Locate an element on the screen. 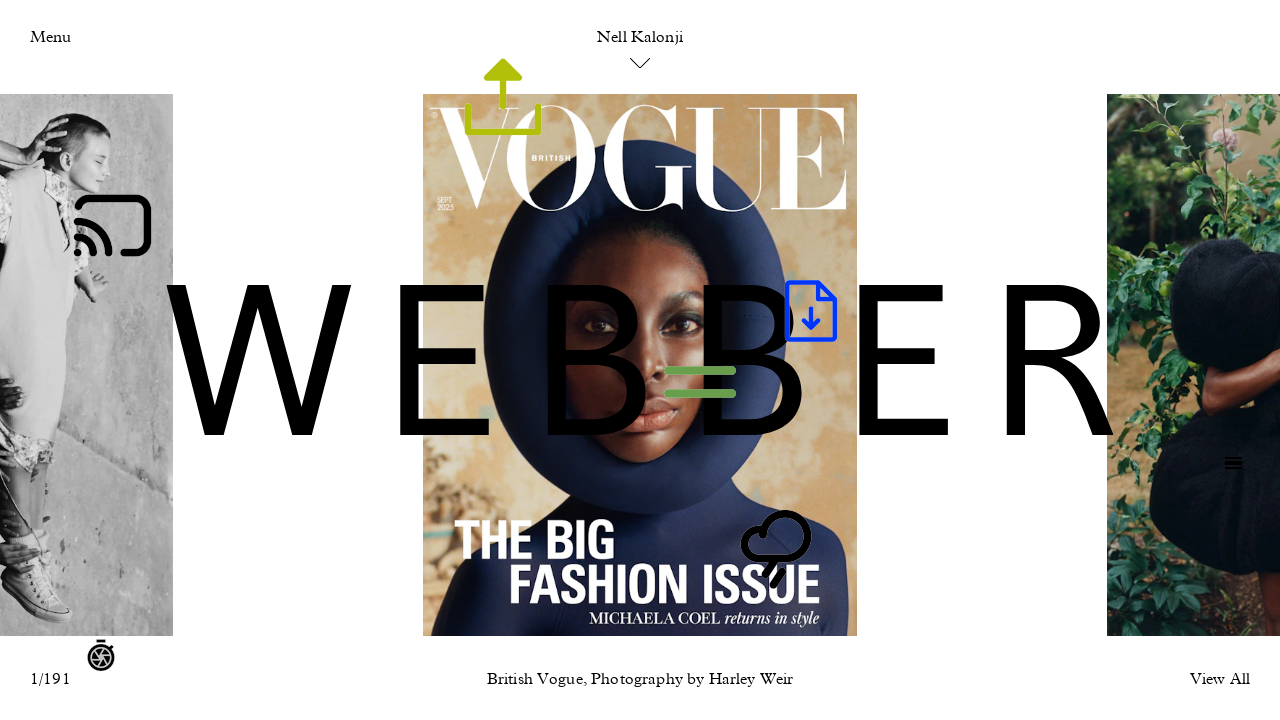  adjust camera shutter speed settings is located at coordinates (101, 656).